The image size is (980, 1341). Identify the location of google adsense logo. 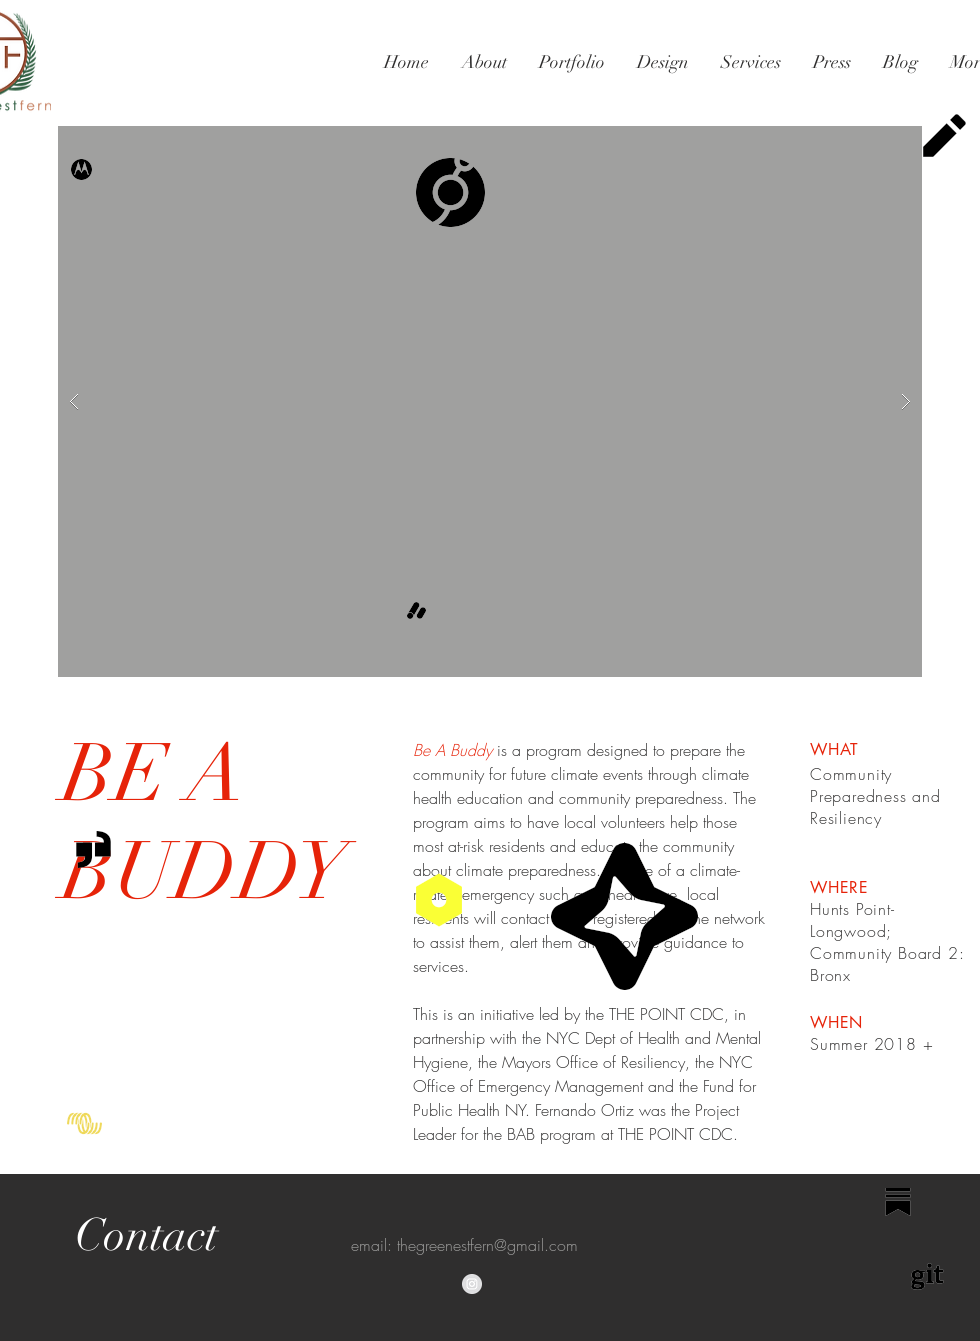
(416, 610).